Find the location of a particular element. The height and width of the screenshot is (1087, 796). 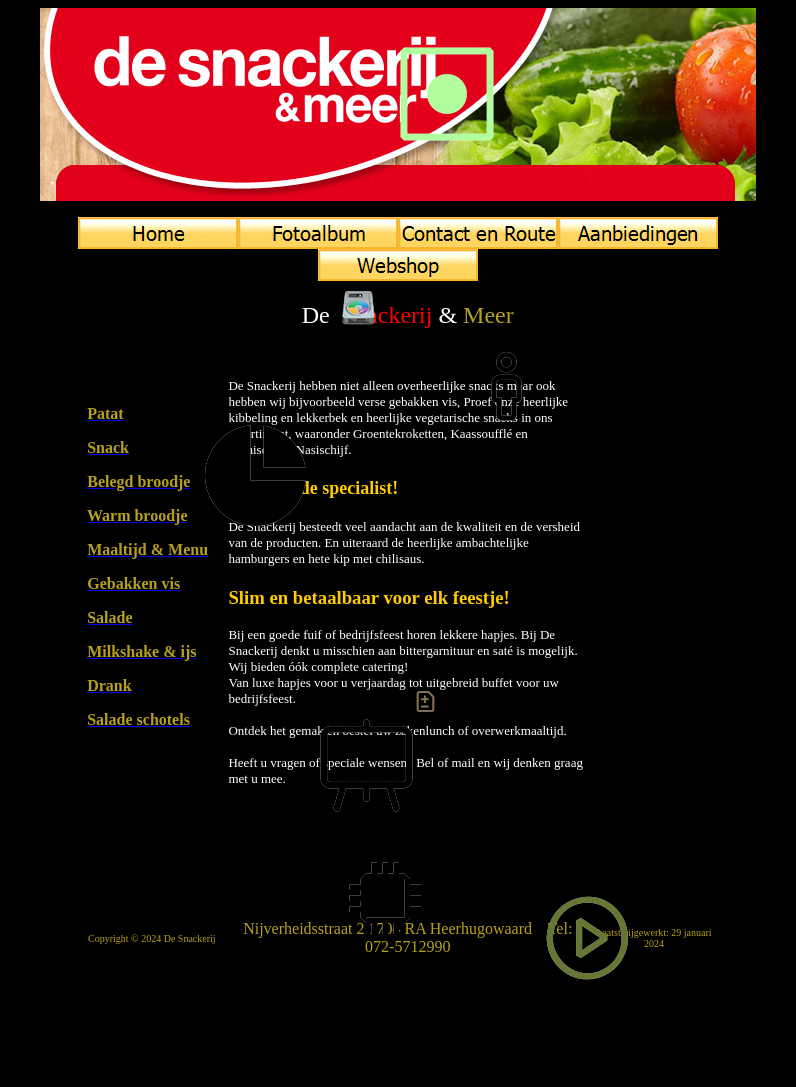

view data breakdown or statistics is located at coordinates (255, 475).